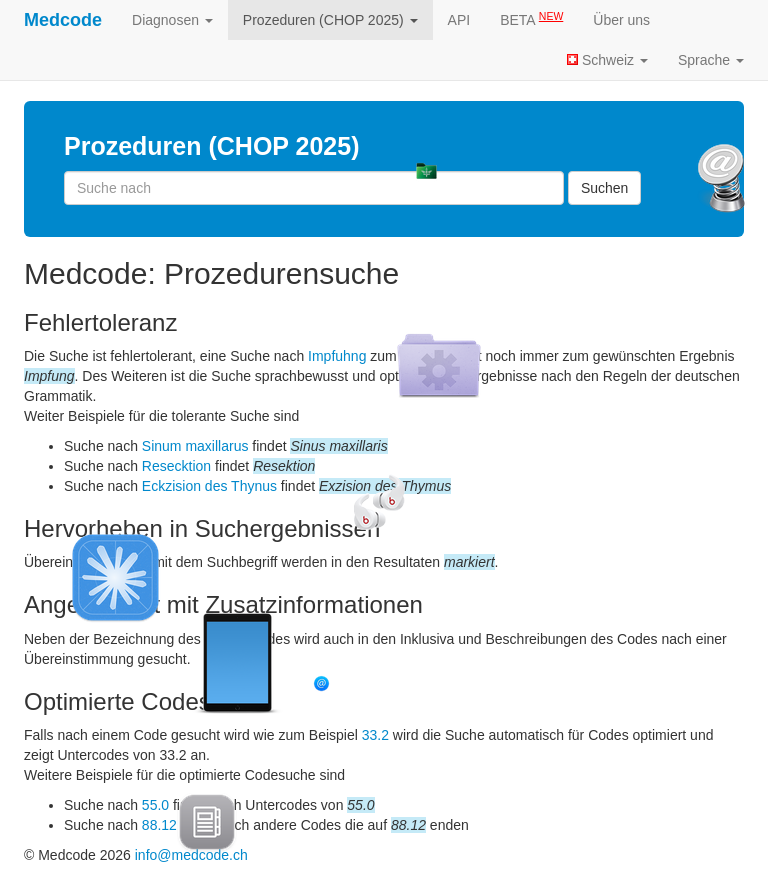 This screenshot has height=875, width=768. I want to click on iPad with cellular connectivity, so click(237, 663).